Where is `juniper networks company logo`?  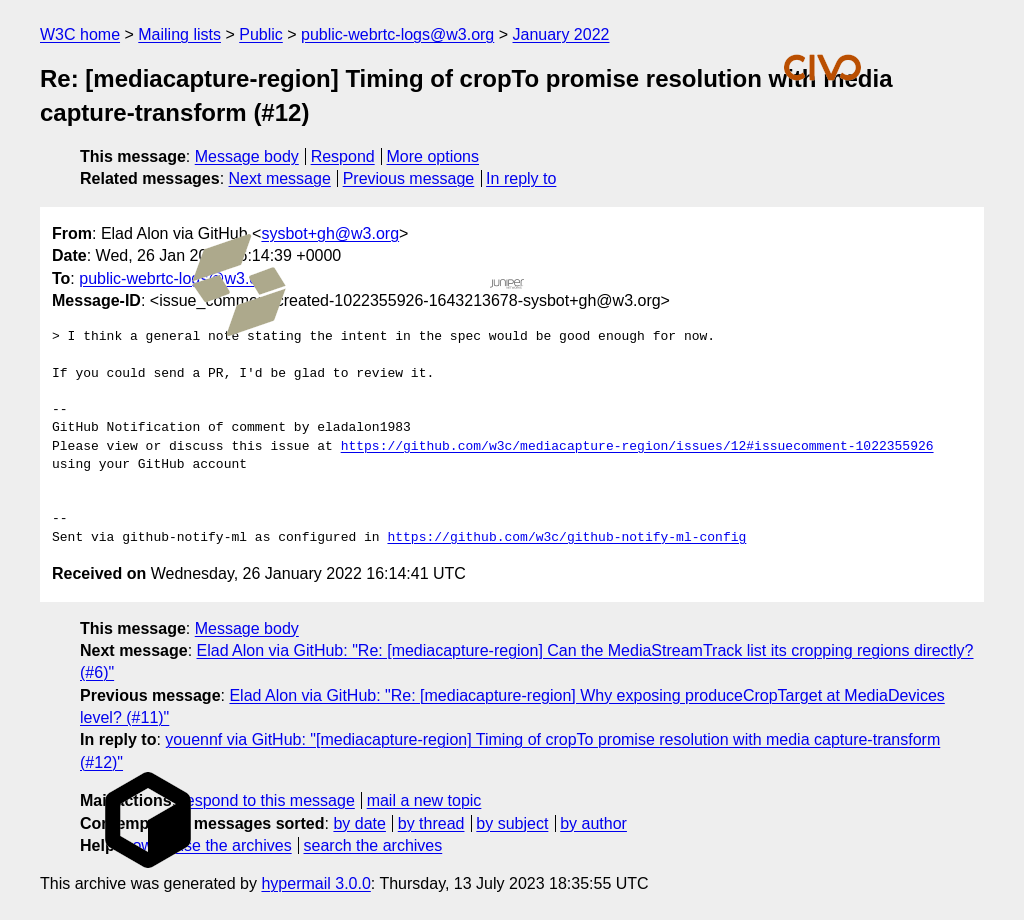 juniper networks company logo is located at coordinates (507, 284).